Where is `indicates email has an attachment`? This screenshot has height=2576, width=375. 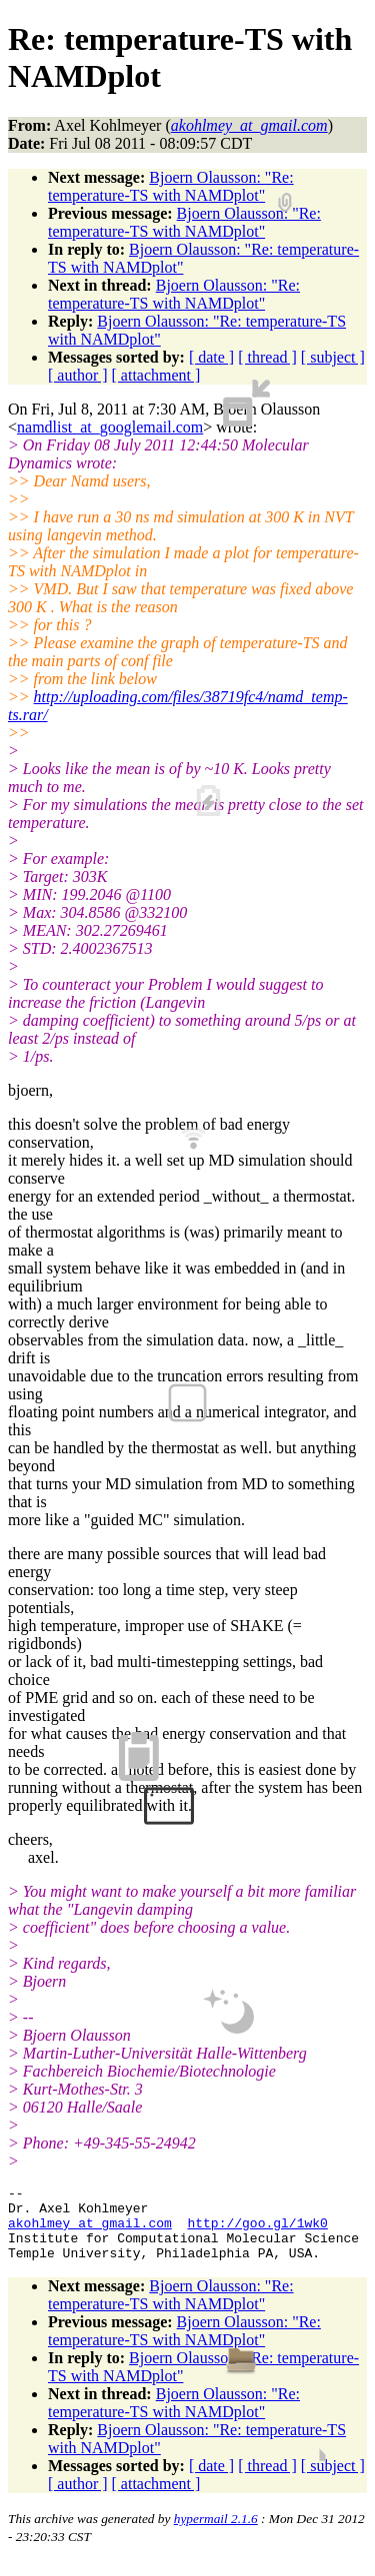 indicates email has an attachment is located at coordinates (285, 202).